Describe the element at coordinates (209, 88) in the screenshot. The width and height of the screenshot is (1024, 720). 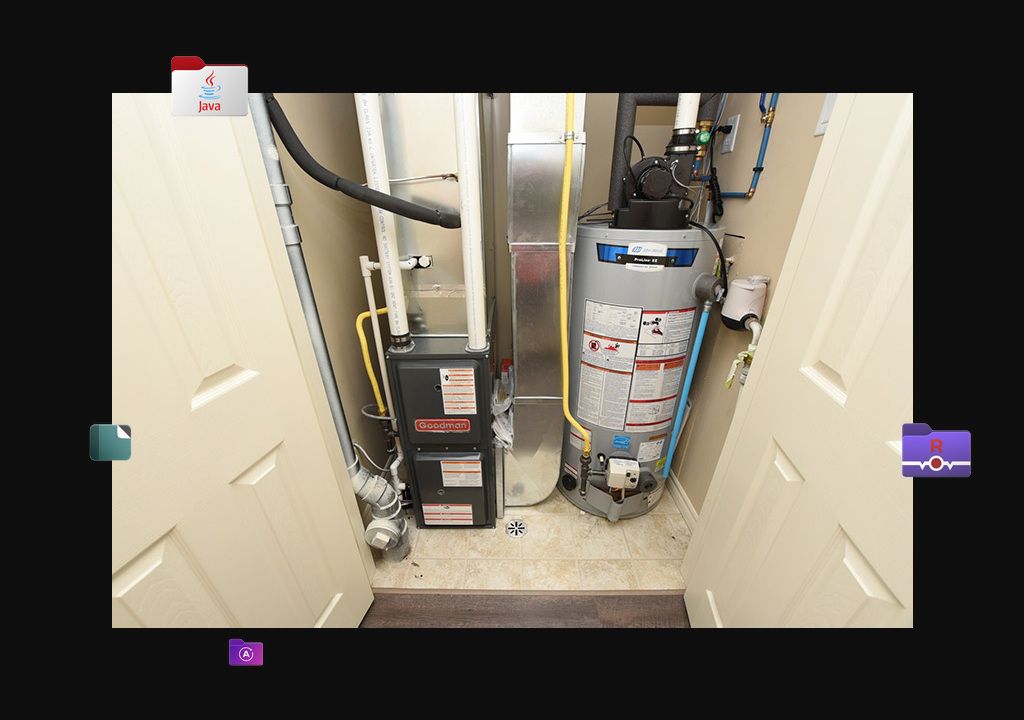
I see `open folder containing java project files` at that location.